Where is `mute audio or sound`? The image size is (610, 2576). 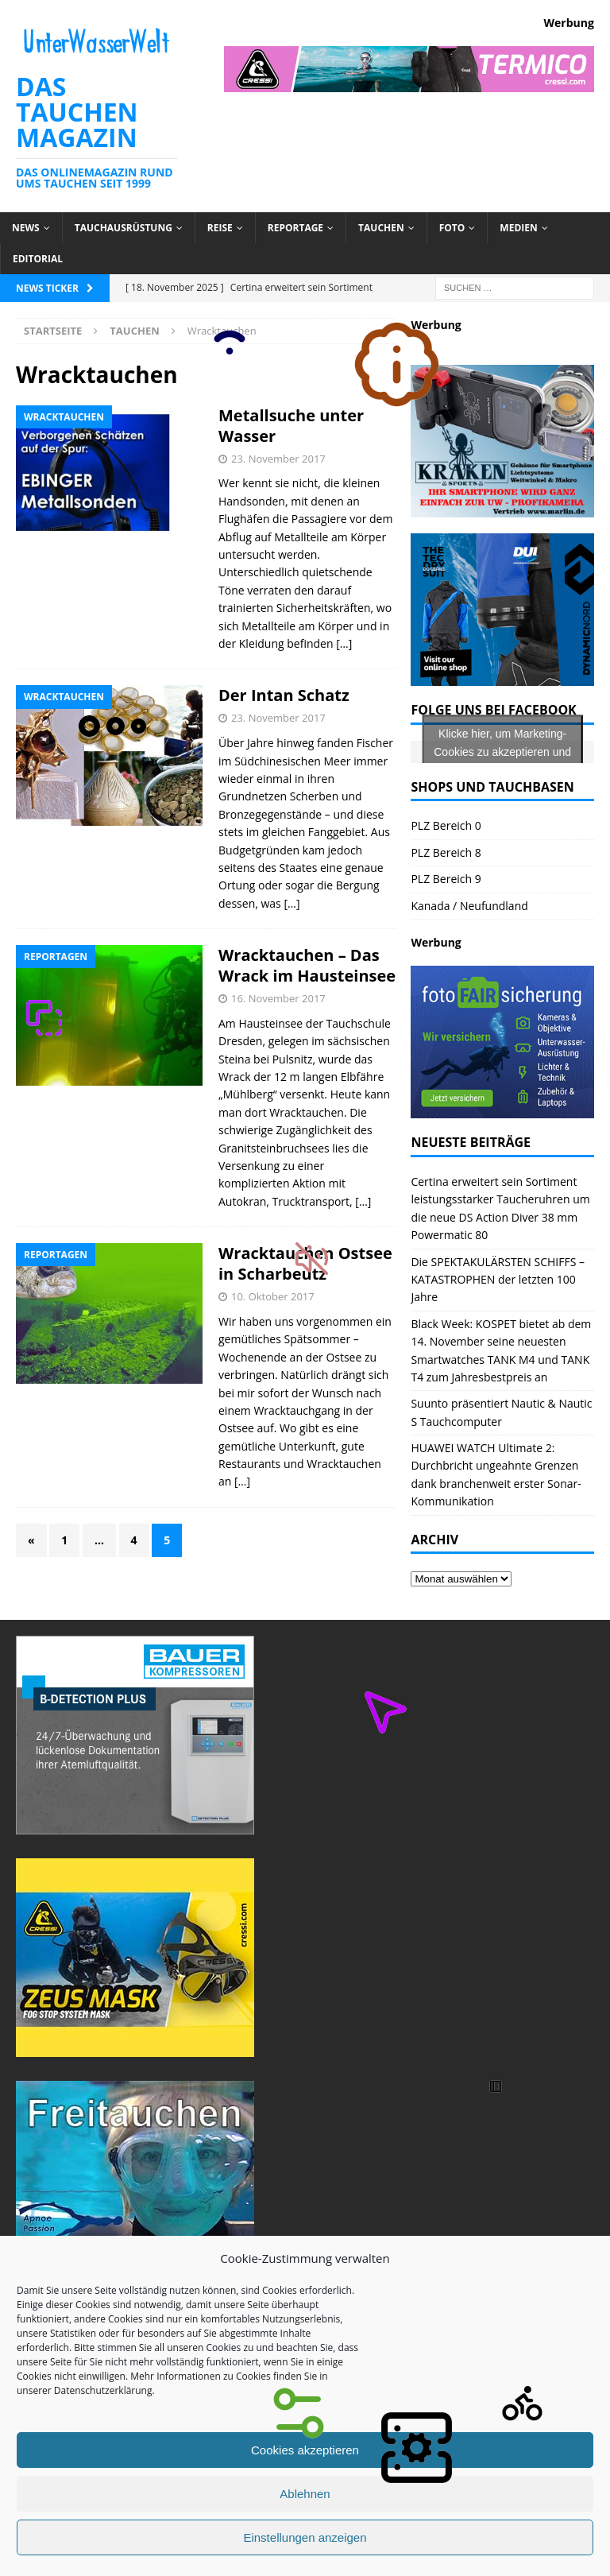 mute audio or sound is located at coordinates (311, 1258).